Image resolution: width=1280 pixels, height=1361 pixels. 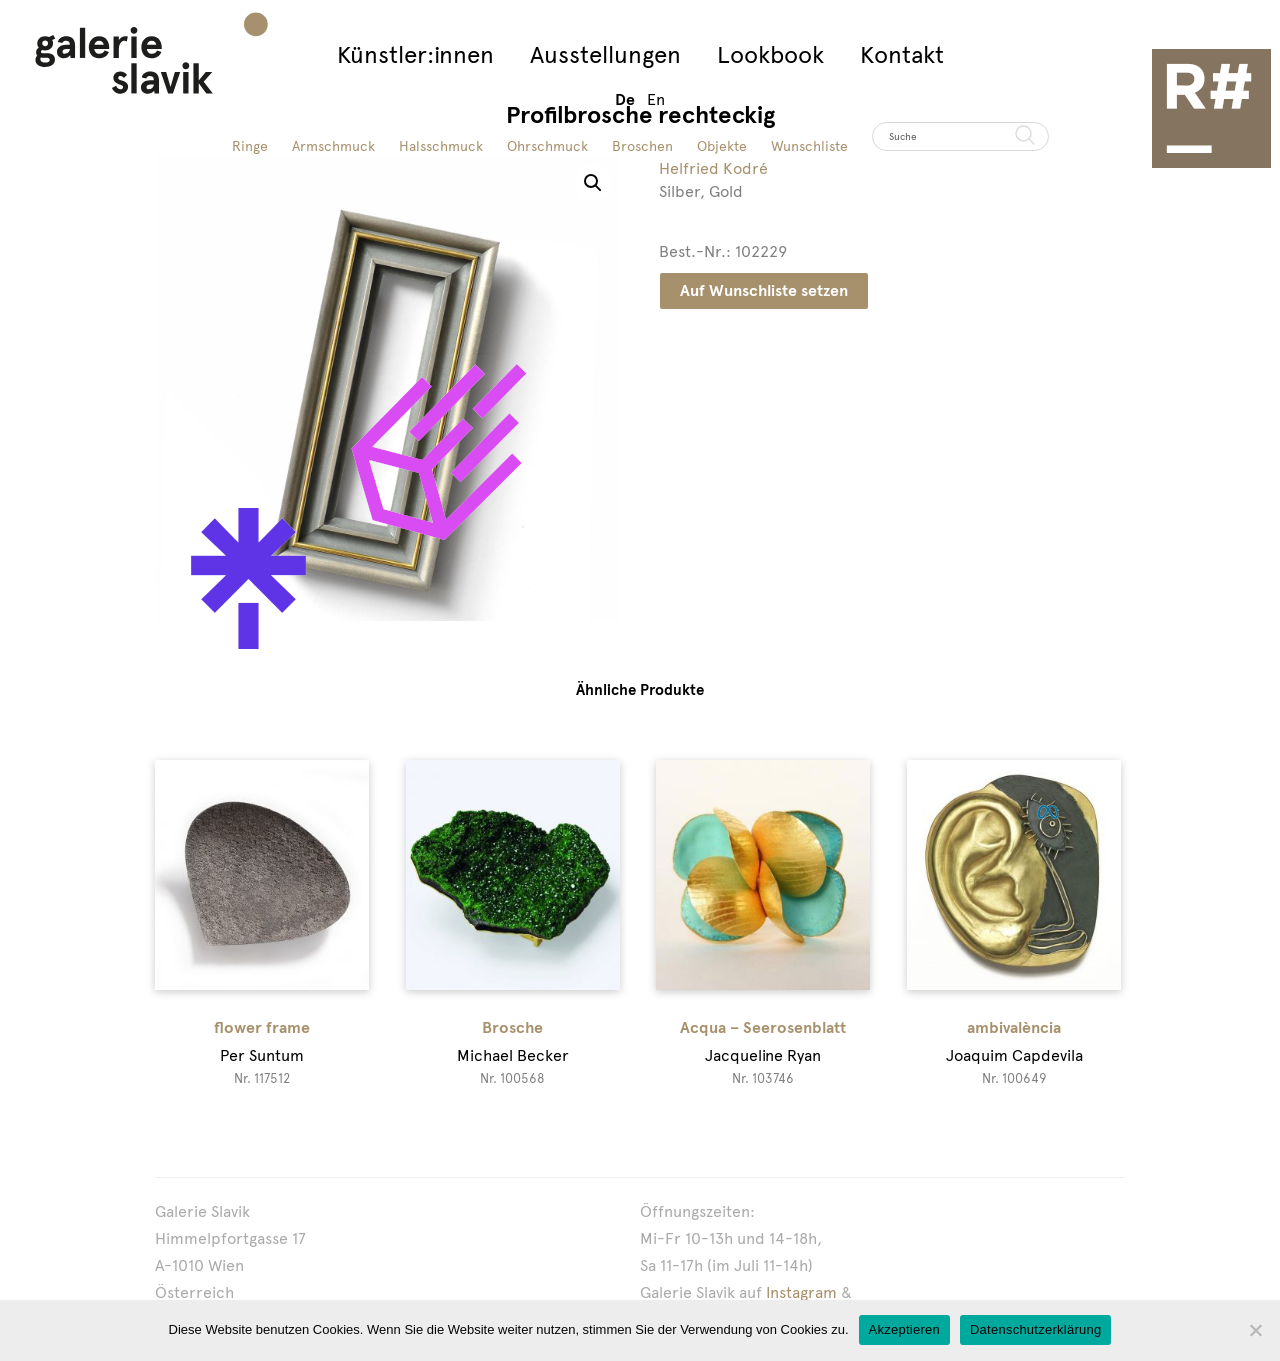 What do you see at coordinates (248, 578) in the screenshot?
I see `visit linktree profile` at bounding box center [248, 578].